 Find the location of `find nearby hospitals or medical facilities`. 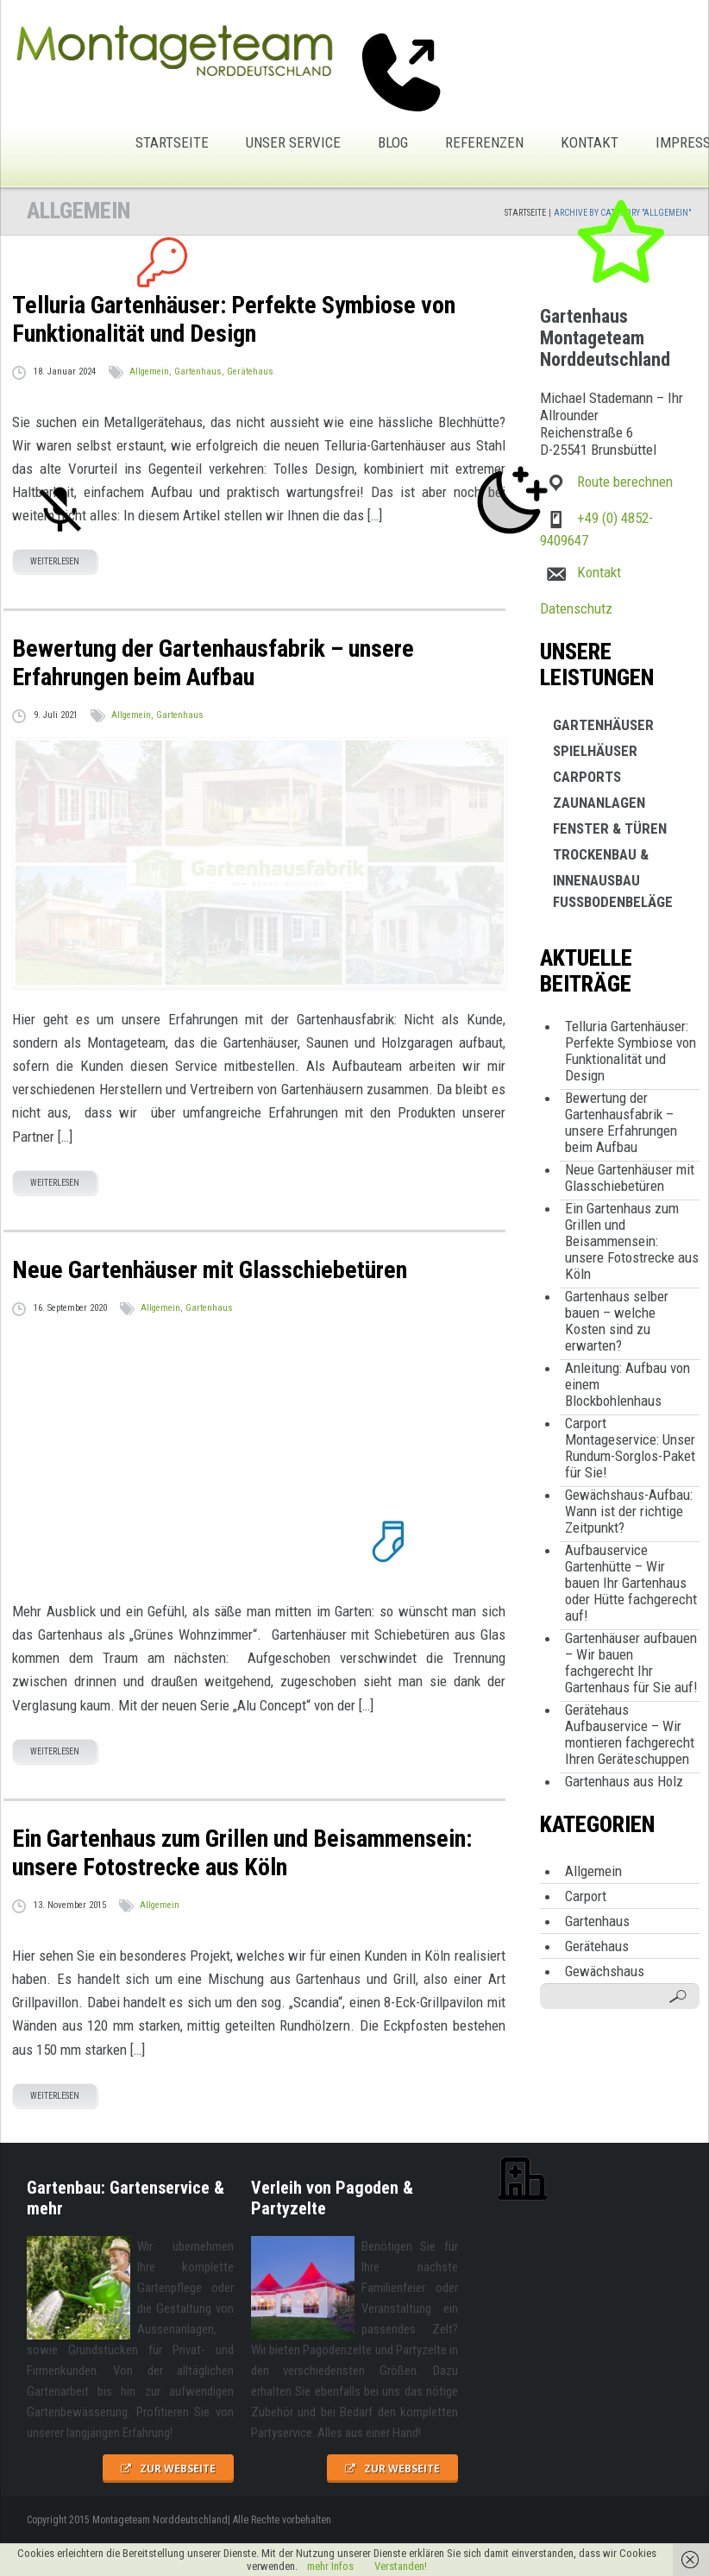

find nearby hospitals or medical facilities is located at coordinates (520, 2178).